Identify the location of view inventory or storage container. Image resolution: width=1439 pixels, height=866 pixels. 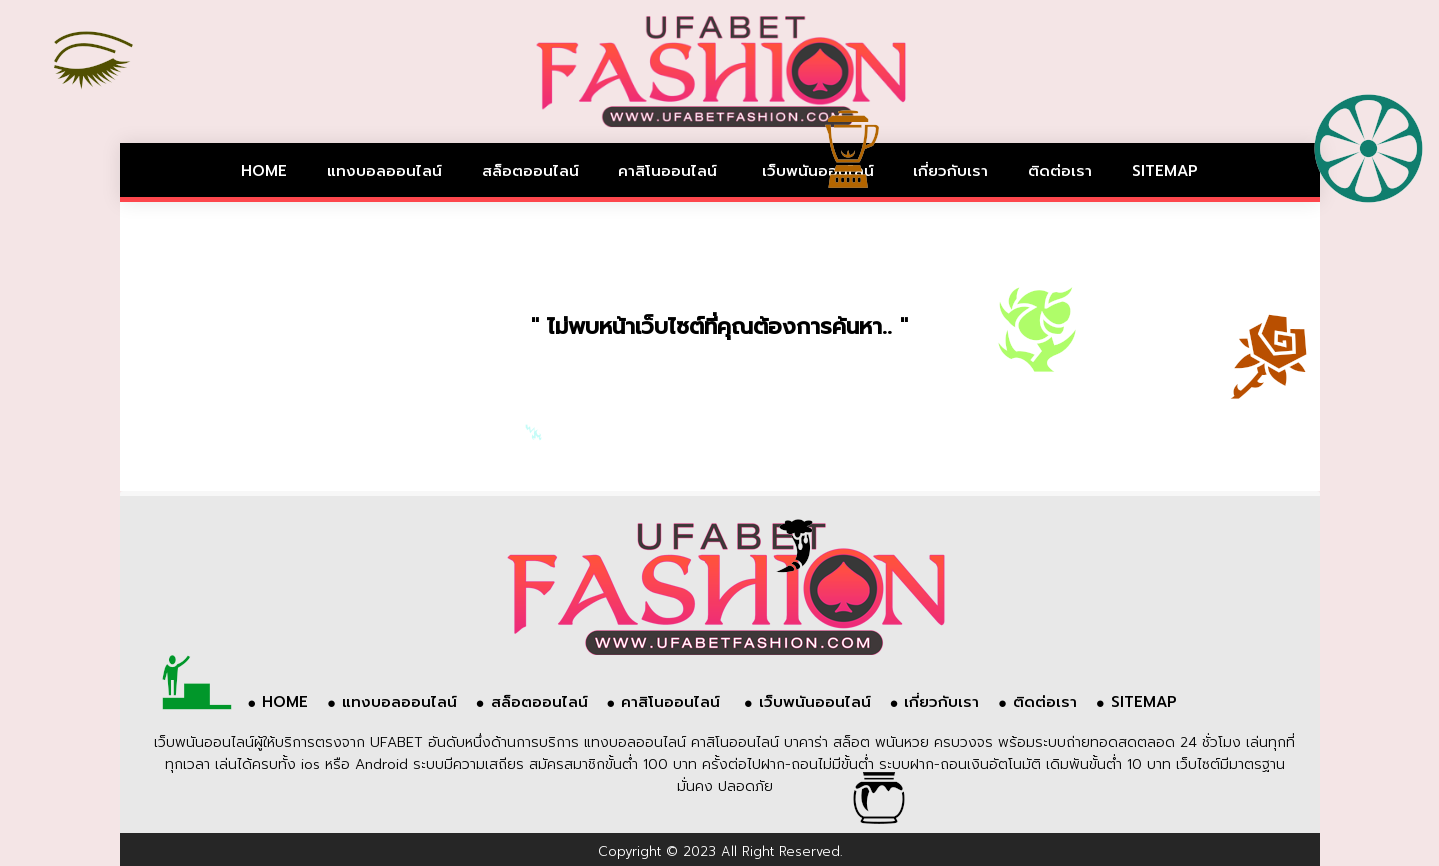
(879, 798).